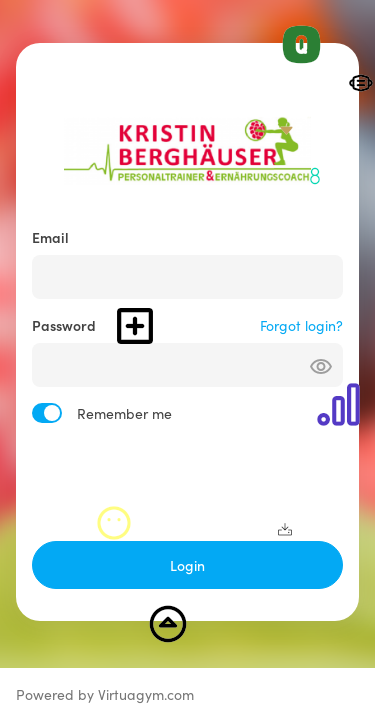 The image size is (375, 720). What do you see at coordinates (315, 176) in the screenshot?
I see `indicates the number eight in a sequence or list` at bounding box center [315, 176].